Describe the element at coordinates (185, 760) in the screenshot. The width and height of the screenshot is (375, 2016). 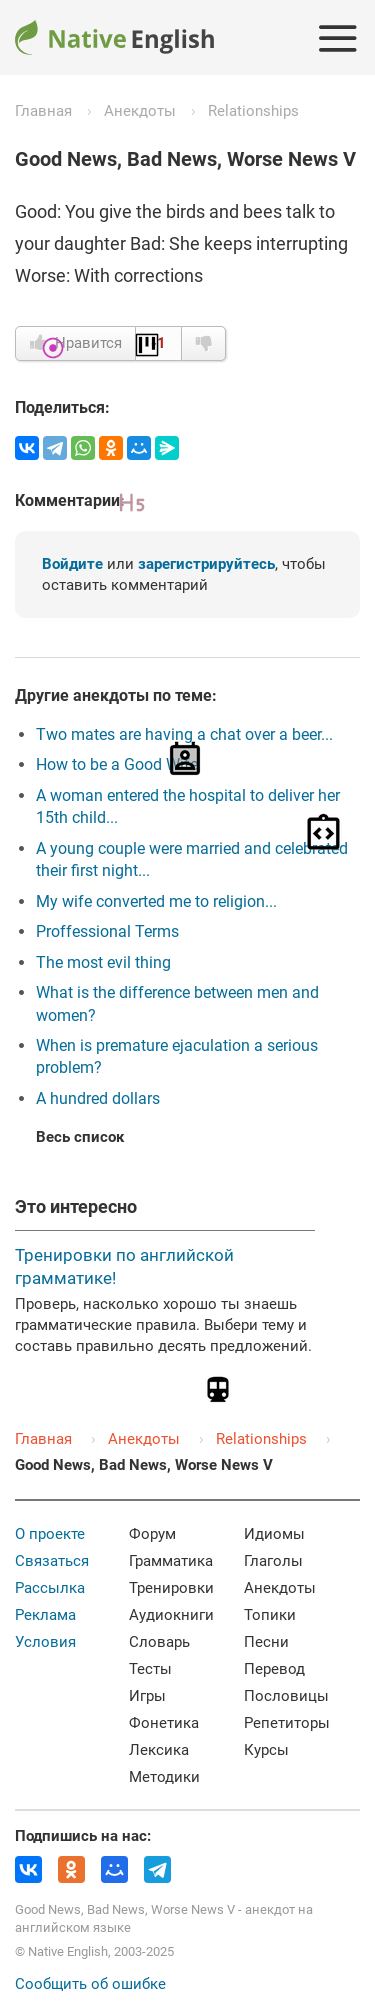
I see `view contact calendar or schedule` at that location.